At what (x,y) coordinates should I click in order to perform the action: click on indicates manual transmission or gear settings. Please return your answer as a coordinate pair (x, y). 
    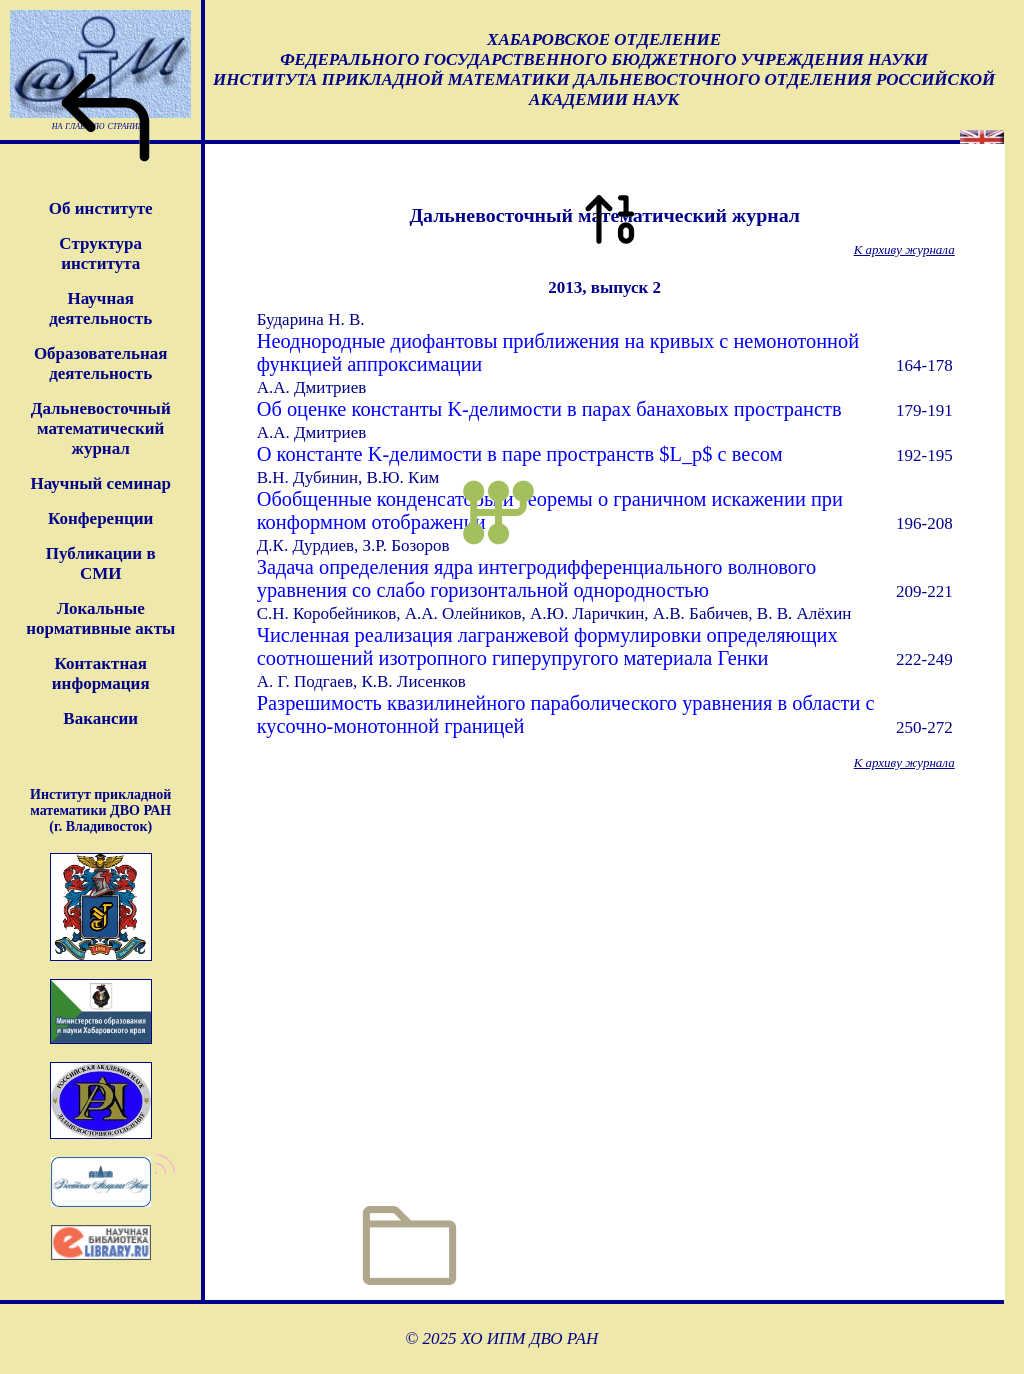
    Looking at the image, I should click on (498, 512).